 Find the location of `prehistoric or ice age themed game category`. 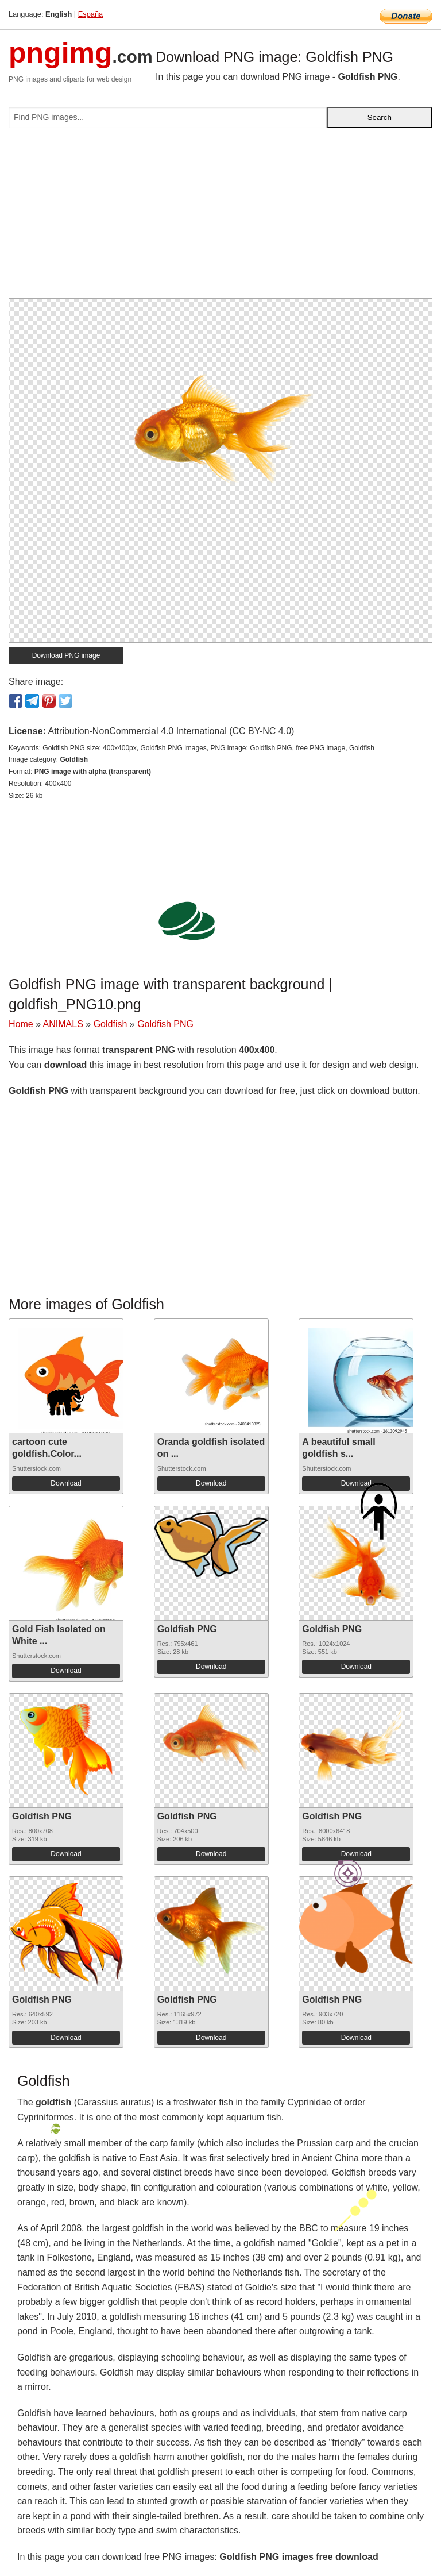

prehistoric or ice age themed game category is located at coordinates (65, 1399).